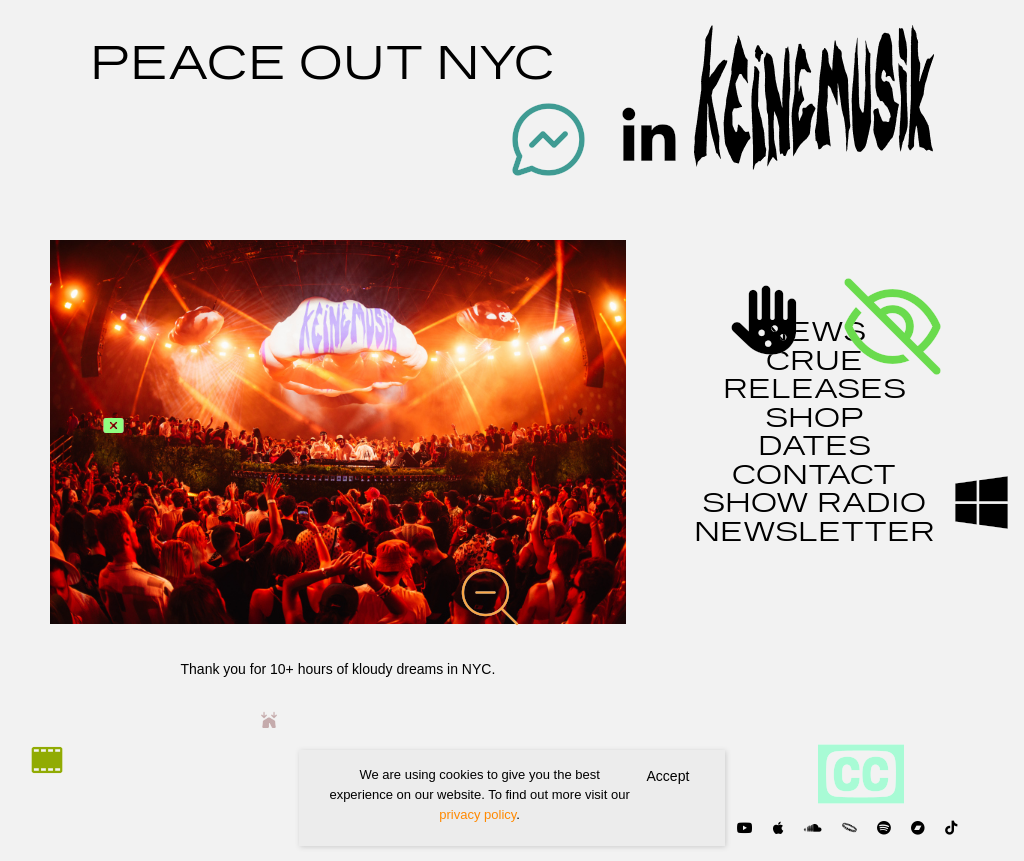  Describe the element at coordinates (861, 774) in the screenshot. I see `enable closed captioning for video content` at that location.